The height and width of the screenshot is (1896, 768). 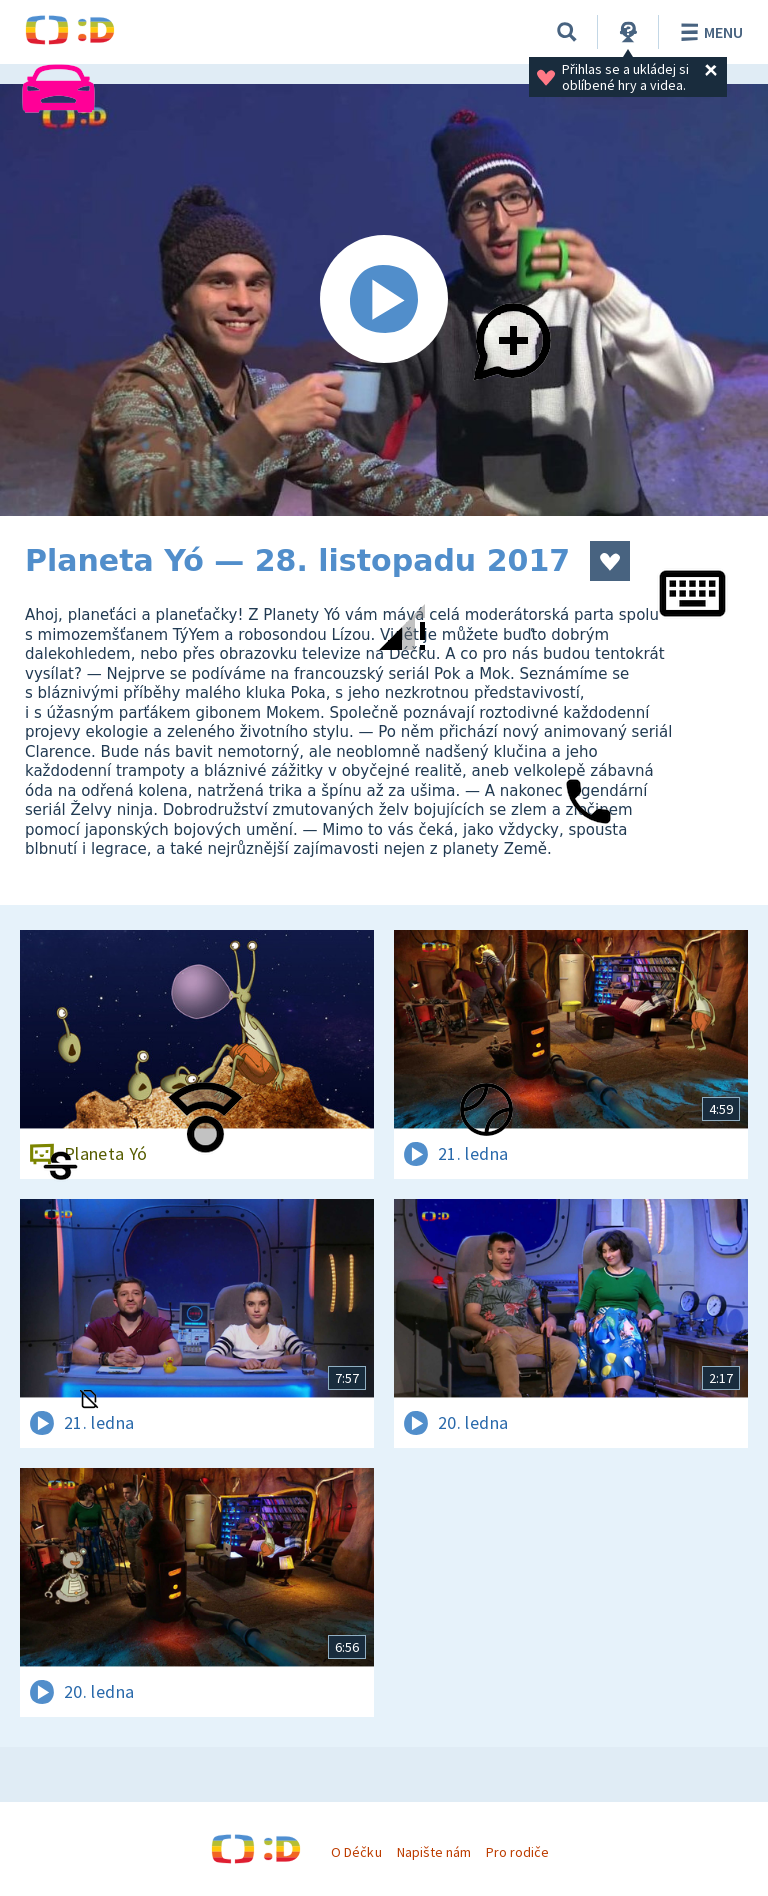 I want to click on apply strikethrough formatting to selected text, so click(x=60, y=1168).